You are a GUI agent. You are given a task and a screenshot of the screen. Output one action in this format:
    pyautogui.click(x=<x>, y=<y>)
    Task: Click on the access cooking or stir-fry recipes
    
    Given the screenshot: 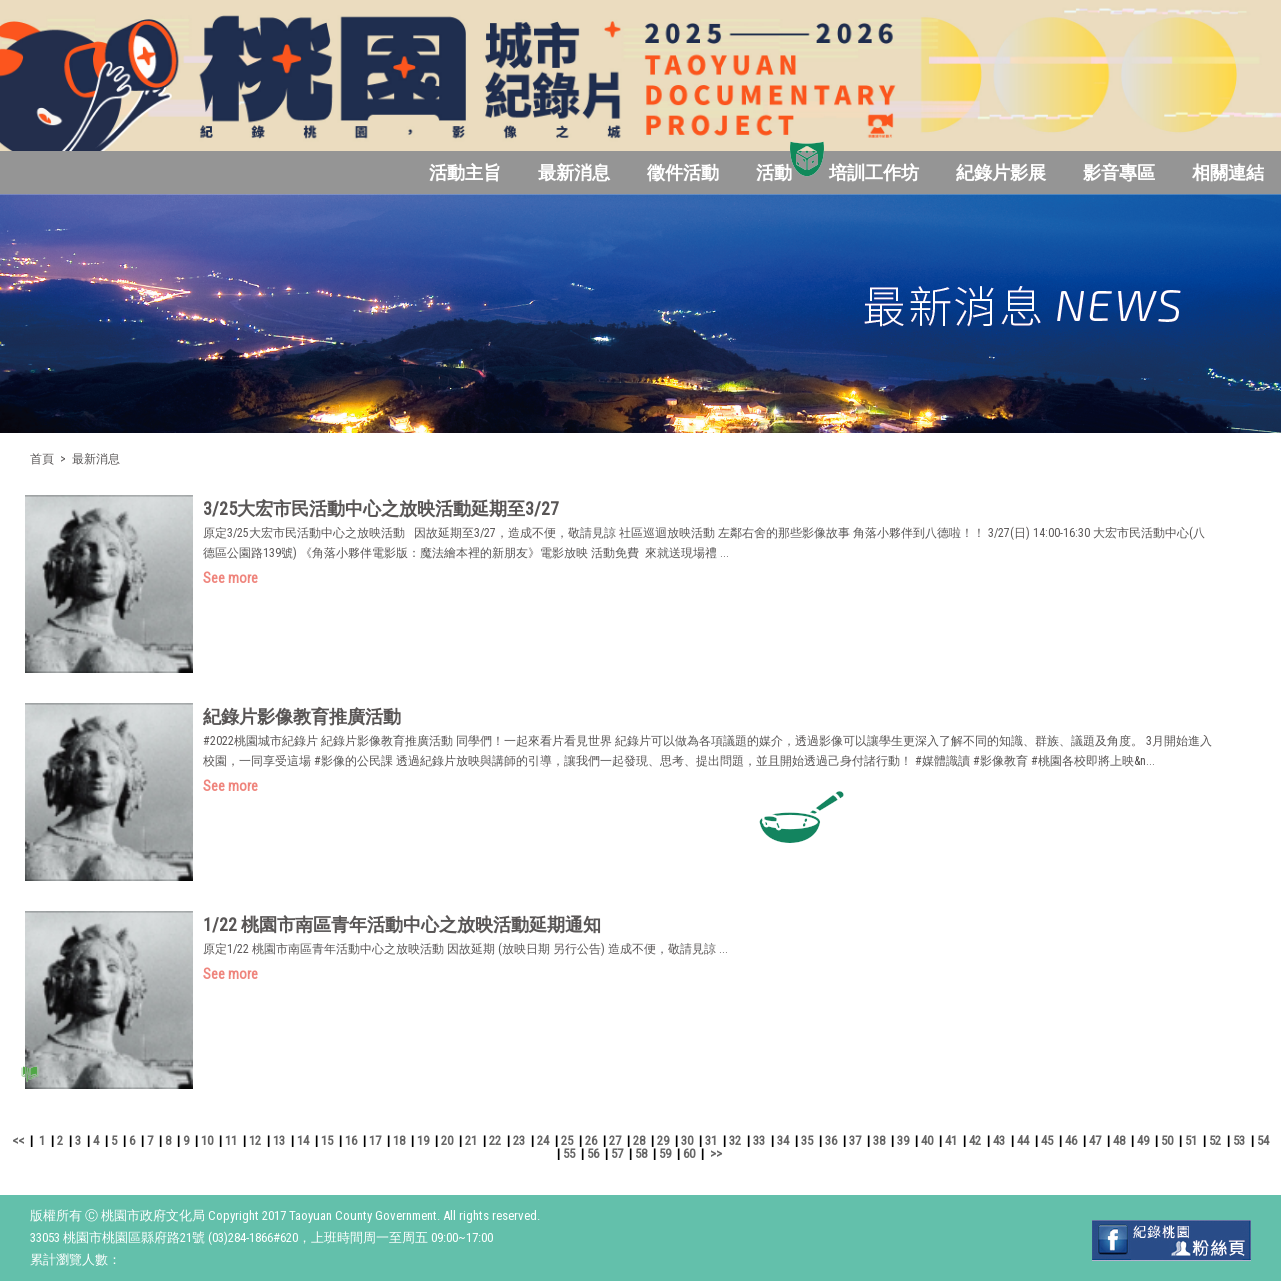 What is the action you would take?
    pyautogui.click(x=801, y=814)
    